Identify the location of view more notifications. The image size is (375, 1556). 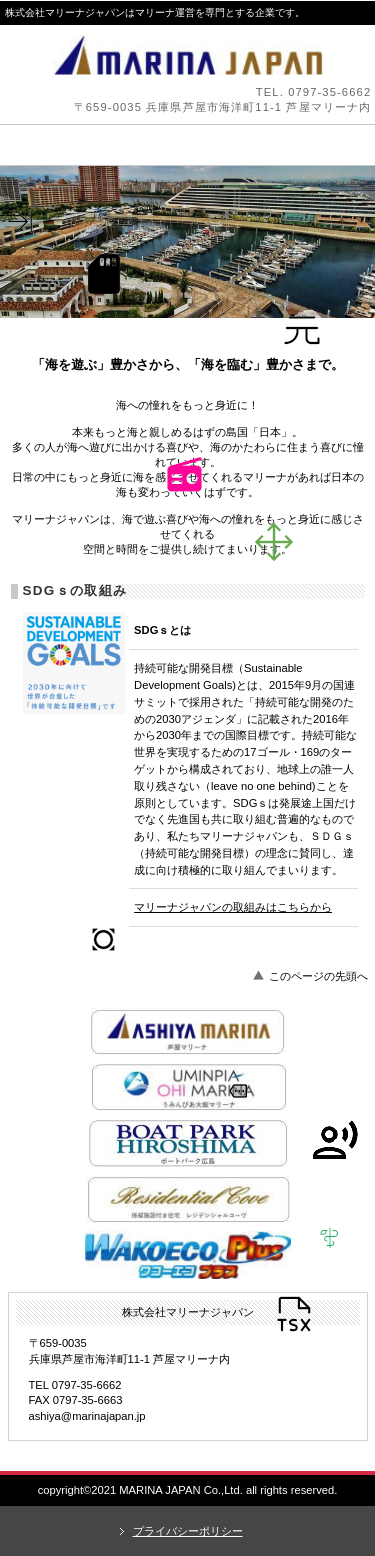
(238, 1091).